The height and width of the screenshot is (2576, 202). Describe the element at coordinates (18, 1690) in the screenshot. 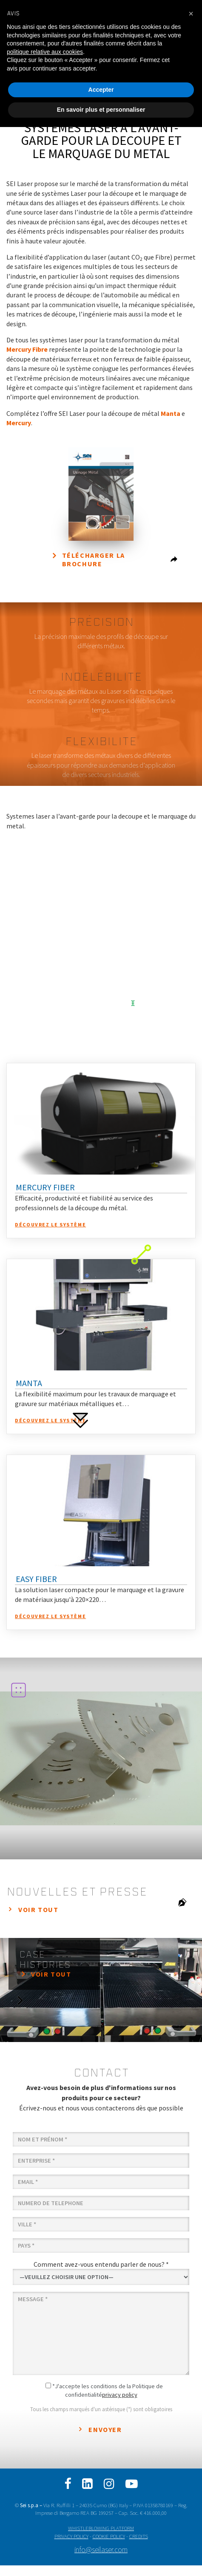

I see `roll or randomize with a value of four` at that location.